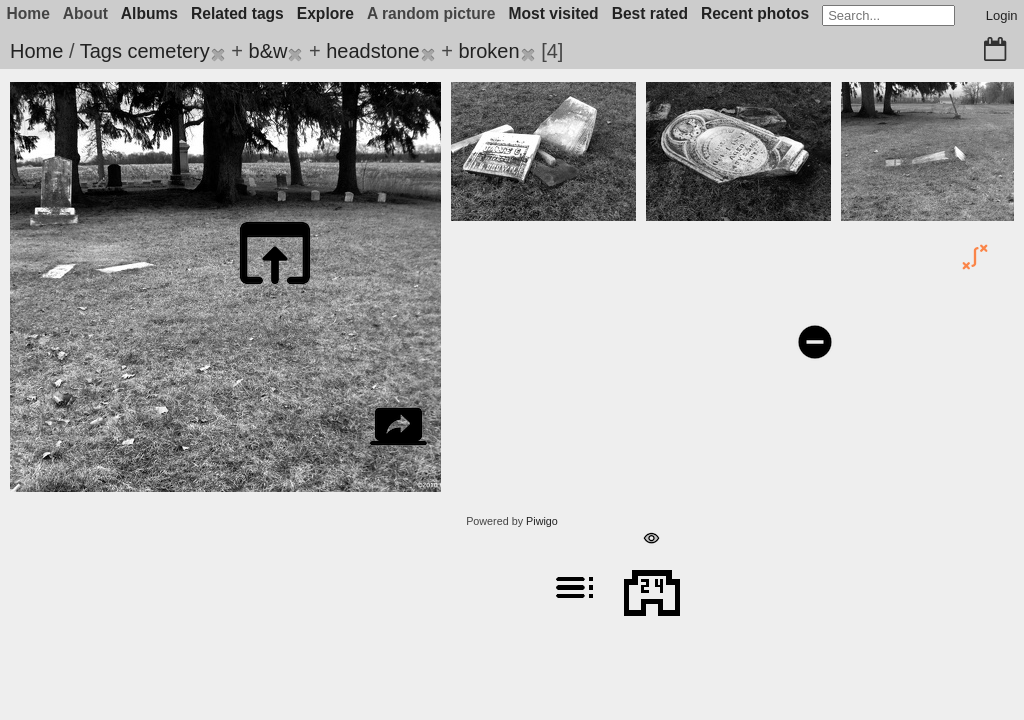  I want to click on view table of contents, so click(574, 587).